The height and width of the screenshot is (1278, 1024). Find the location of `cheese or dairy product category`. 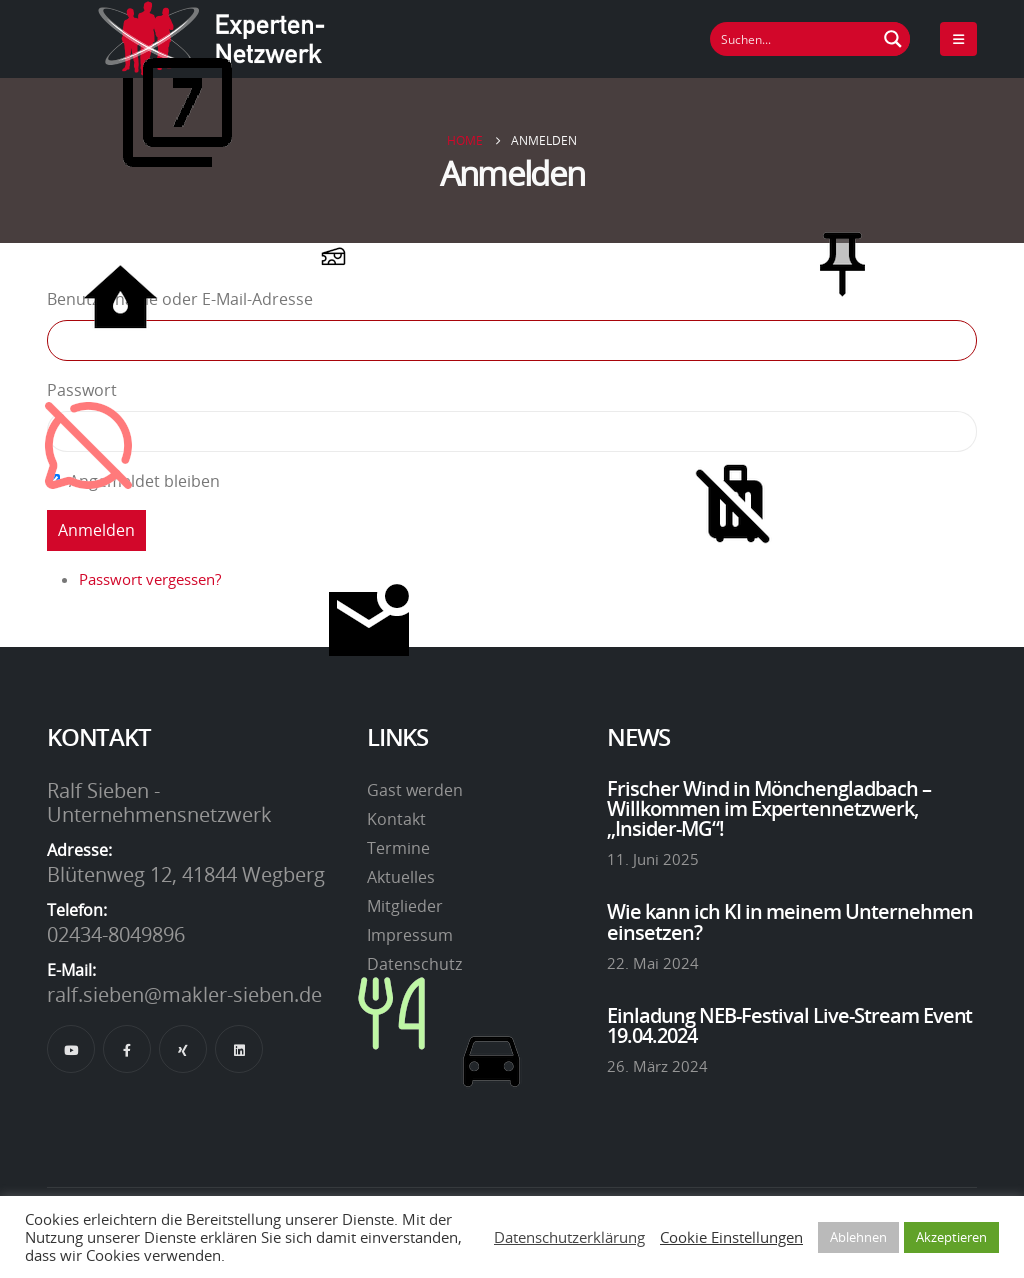

cheese or dairy product category is located at coordinates (333, 257).